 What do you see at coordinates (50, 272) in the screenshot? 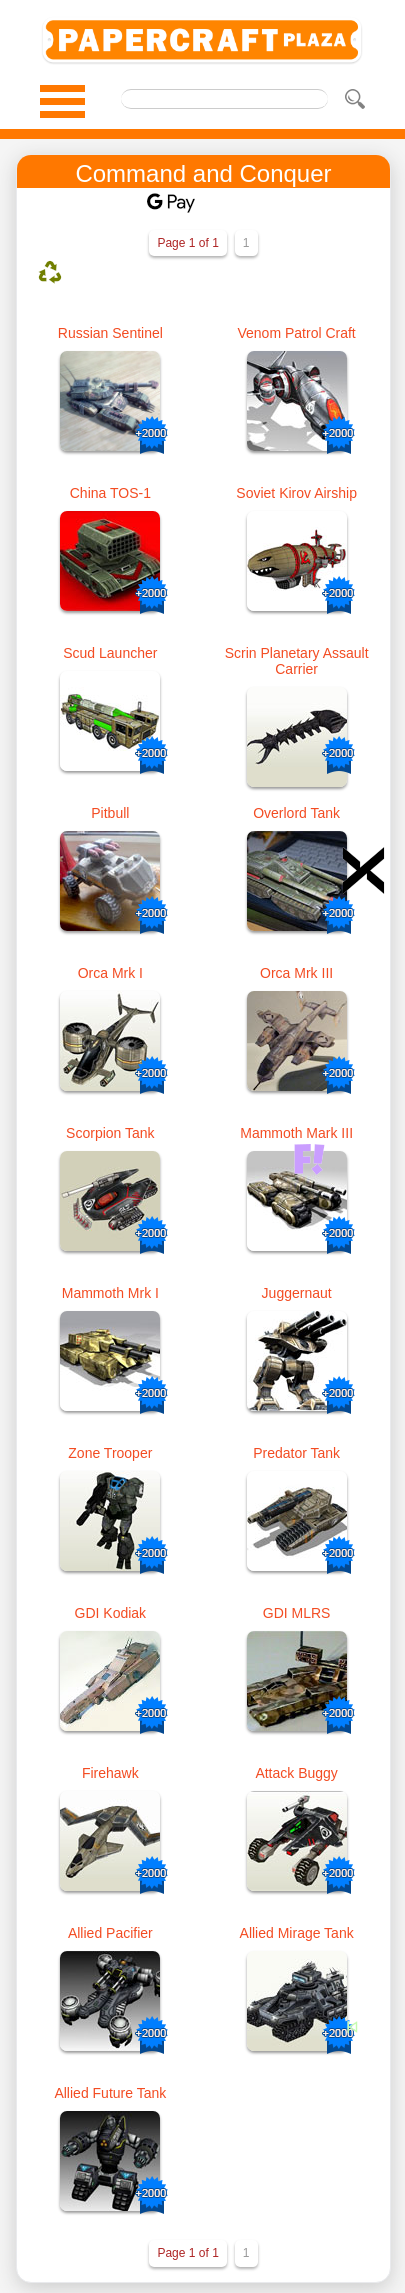
I see `indicates recyclable item or material` at bounding box center [50, 272].